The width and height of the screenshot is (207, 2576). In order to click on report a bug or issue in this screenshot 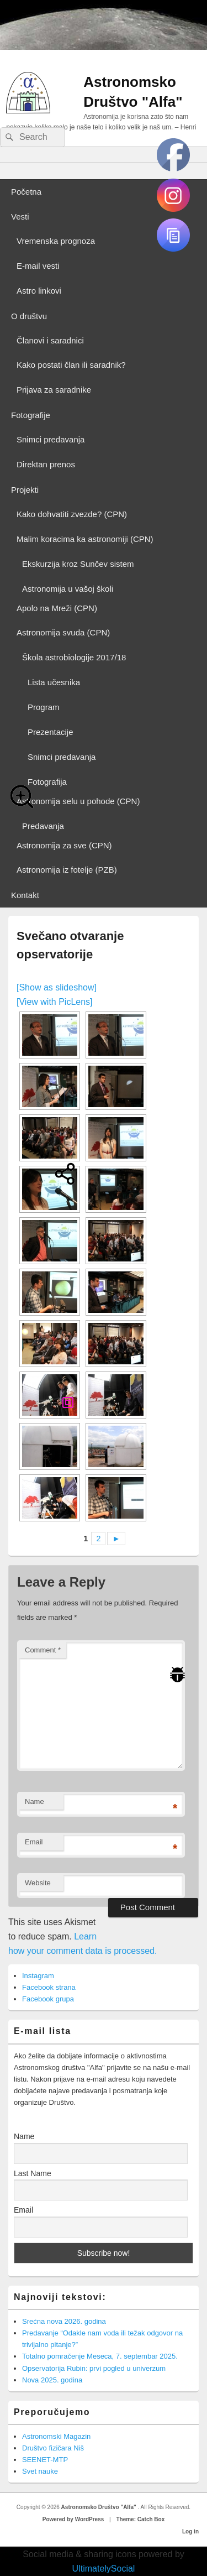, I will do `click(177, 1674)`.